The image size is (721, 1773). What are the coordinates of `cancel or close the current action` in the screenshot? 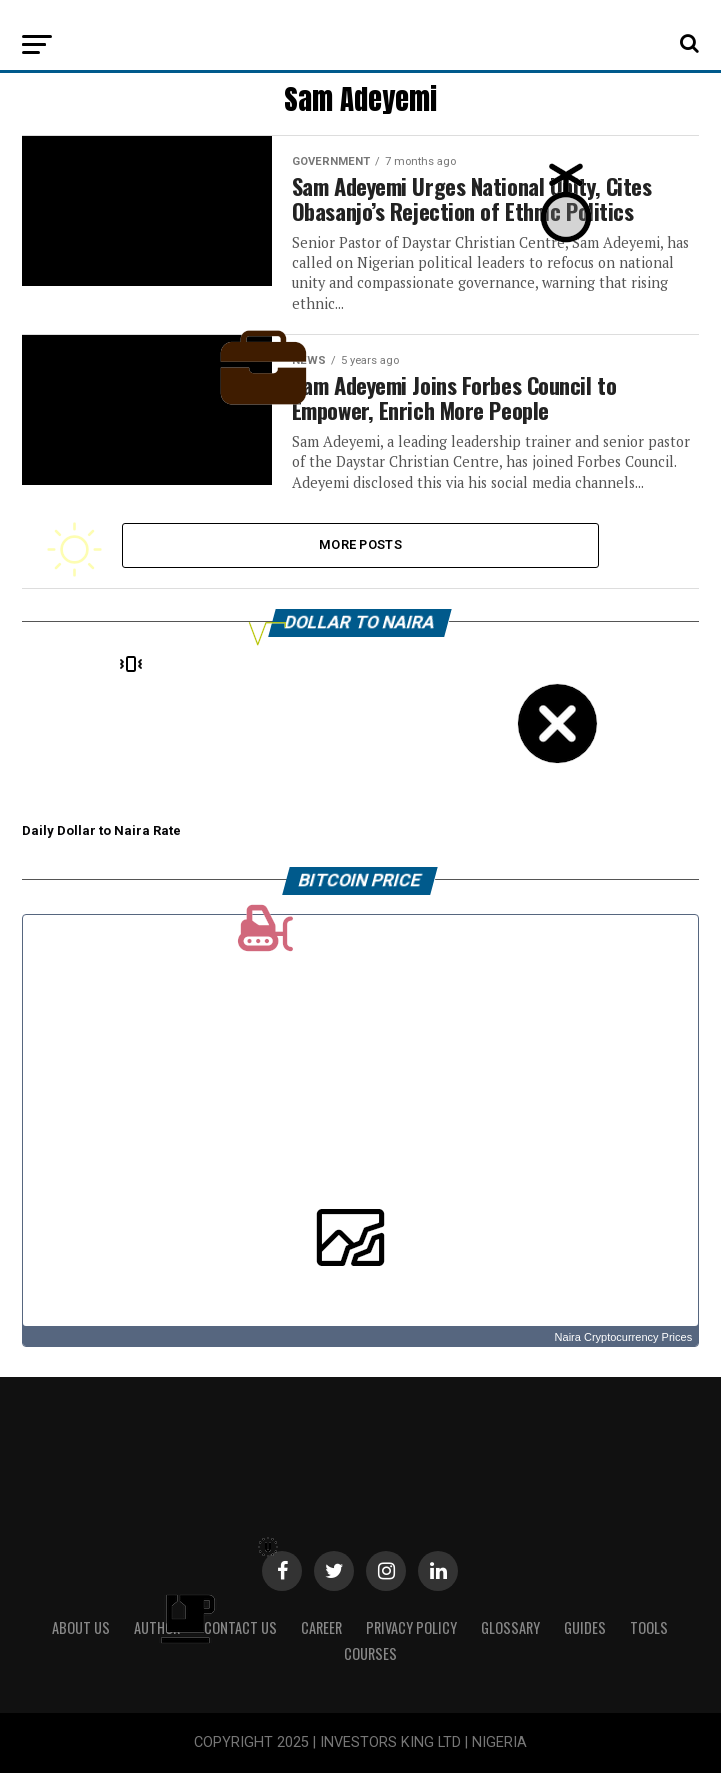 It's located at (557, 723).